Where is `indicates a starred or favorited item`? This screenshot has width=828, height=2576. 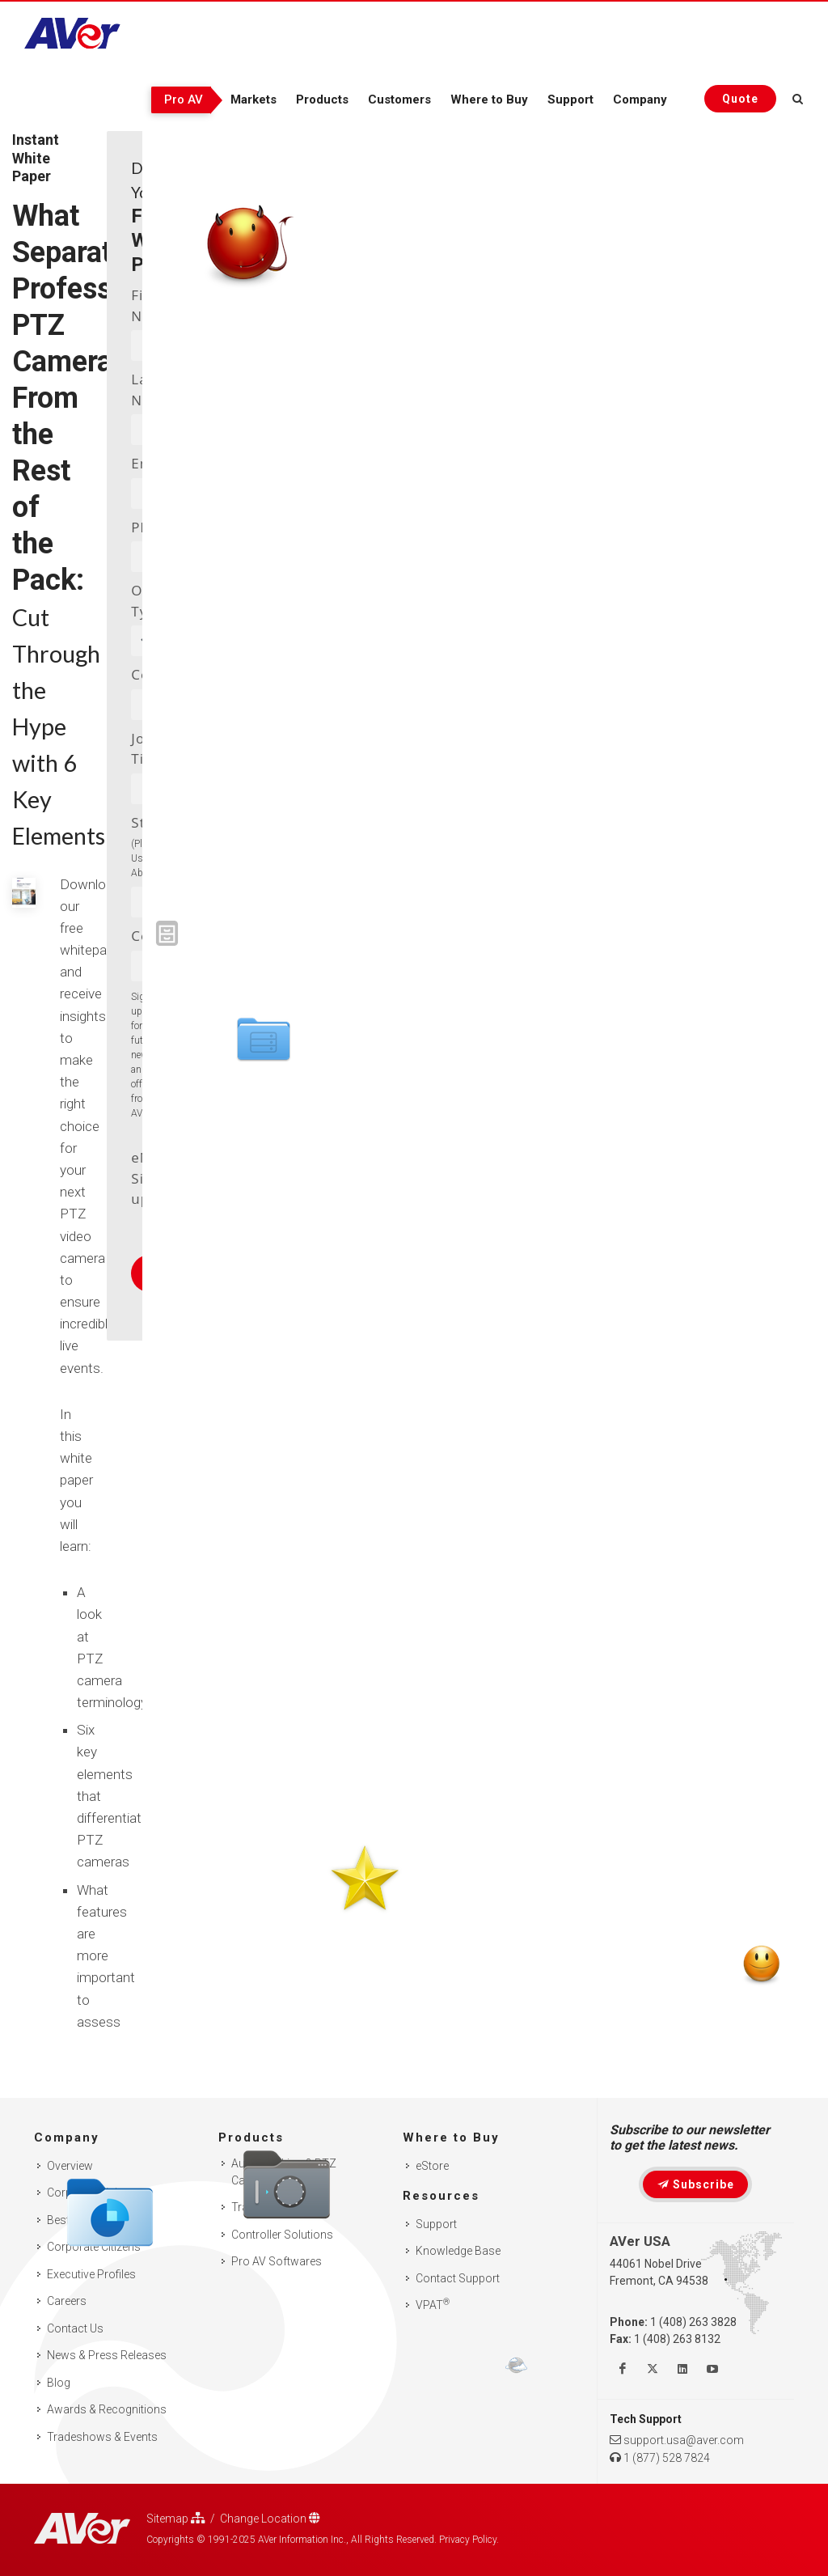 indicates a starred or favorited item is located at coordinates (365, 1881).